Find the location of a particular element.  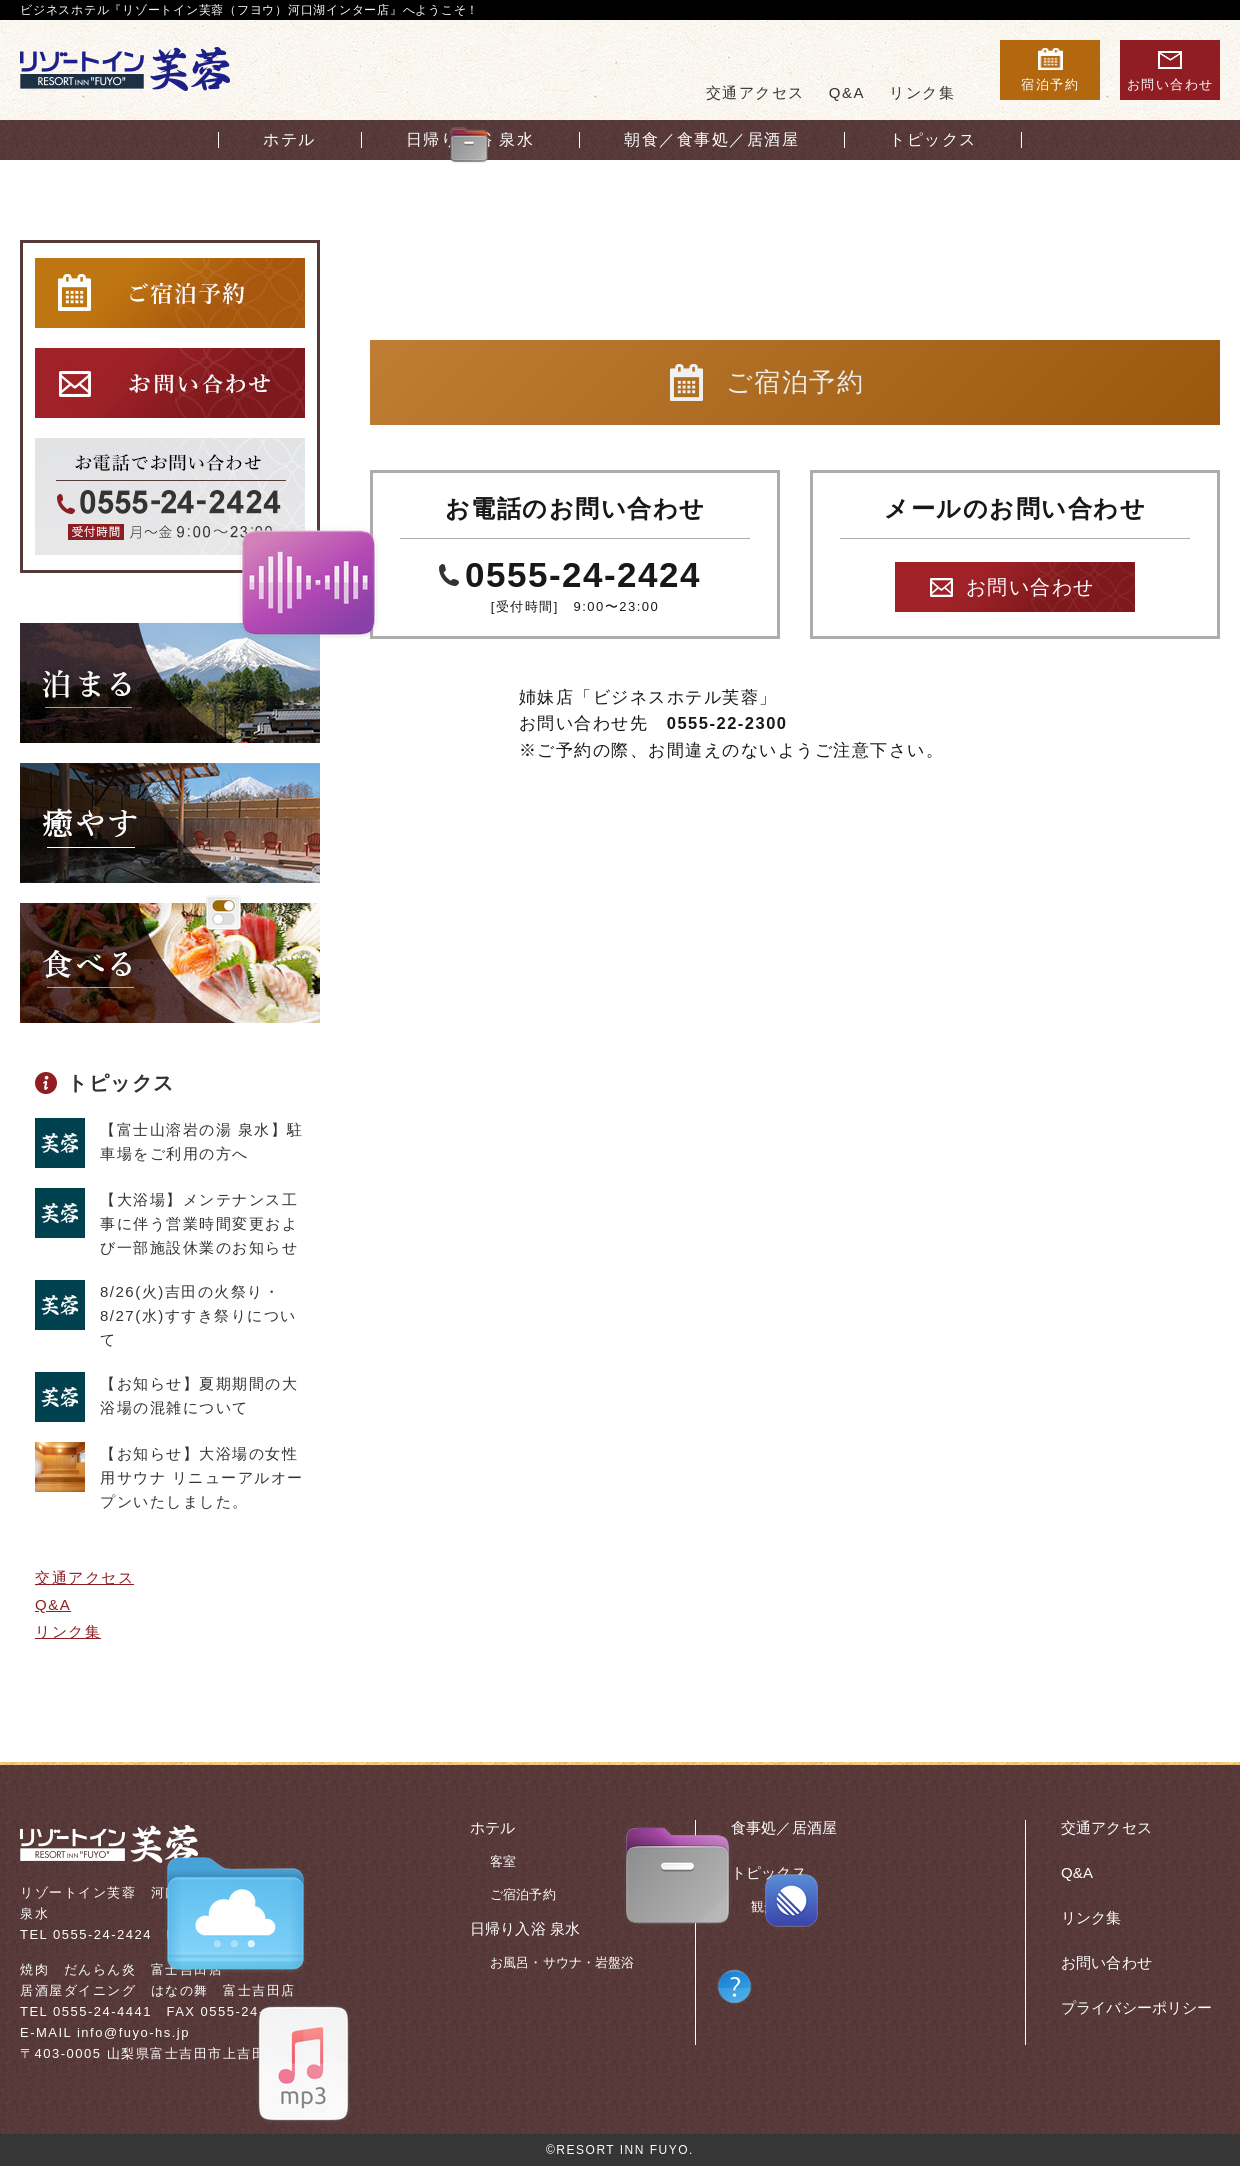

open the file manager application is located at coordinates (677, 1875).